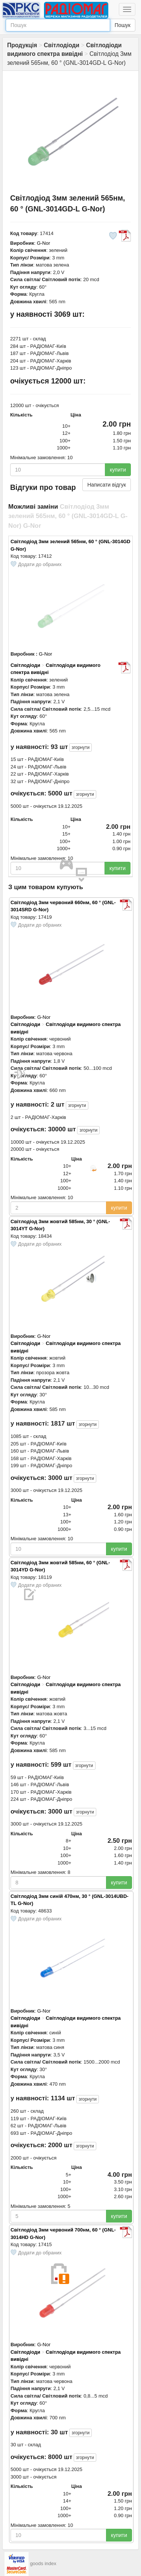 The image size is (141, 2576). Describe the element at coordinates (30, 1594) in the screenshot. I see `open the text editor application` at that location.